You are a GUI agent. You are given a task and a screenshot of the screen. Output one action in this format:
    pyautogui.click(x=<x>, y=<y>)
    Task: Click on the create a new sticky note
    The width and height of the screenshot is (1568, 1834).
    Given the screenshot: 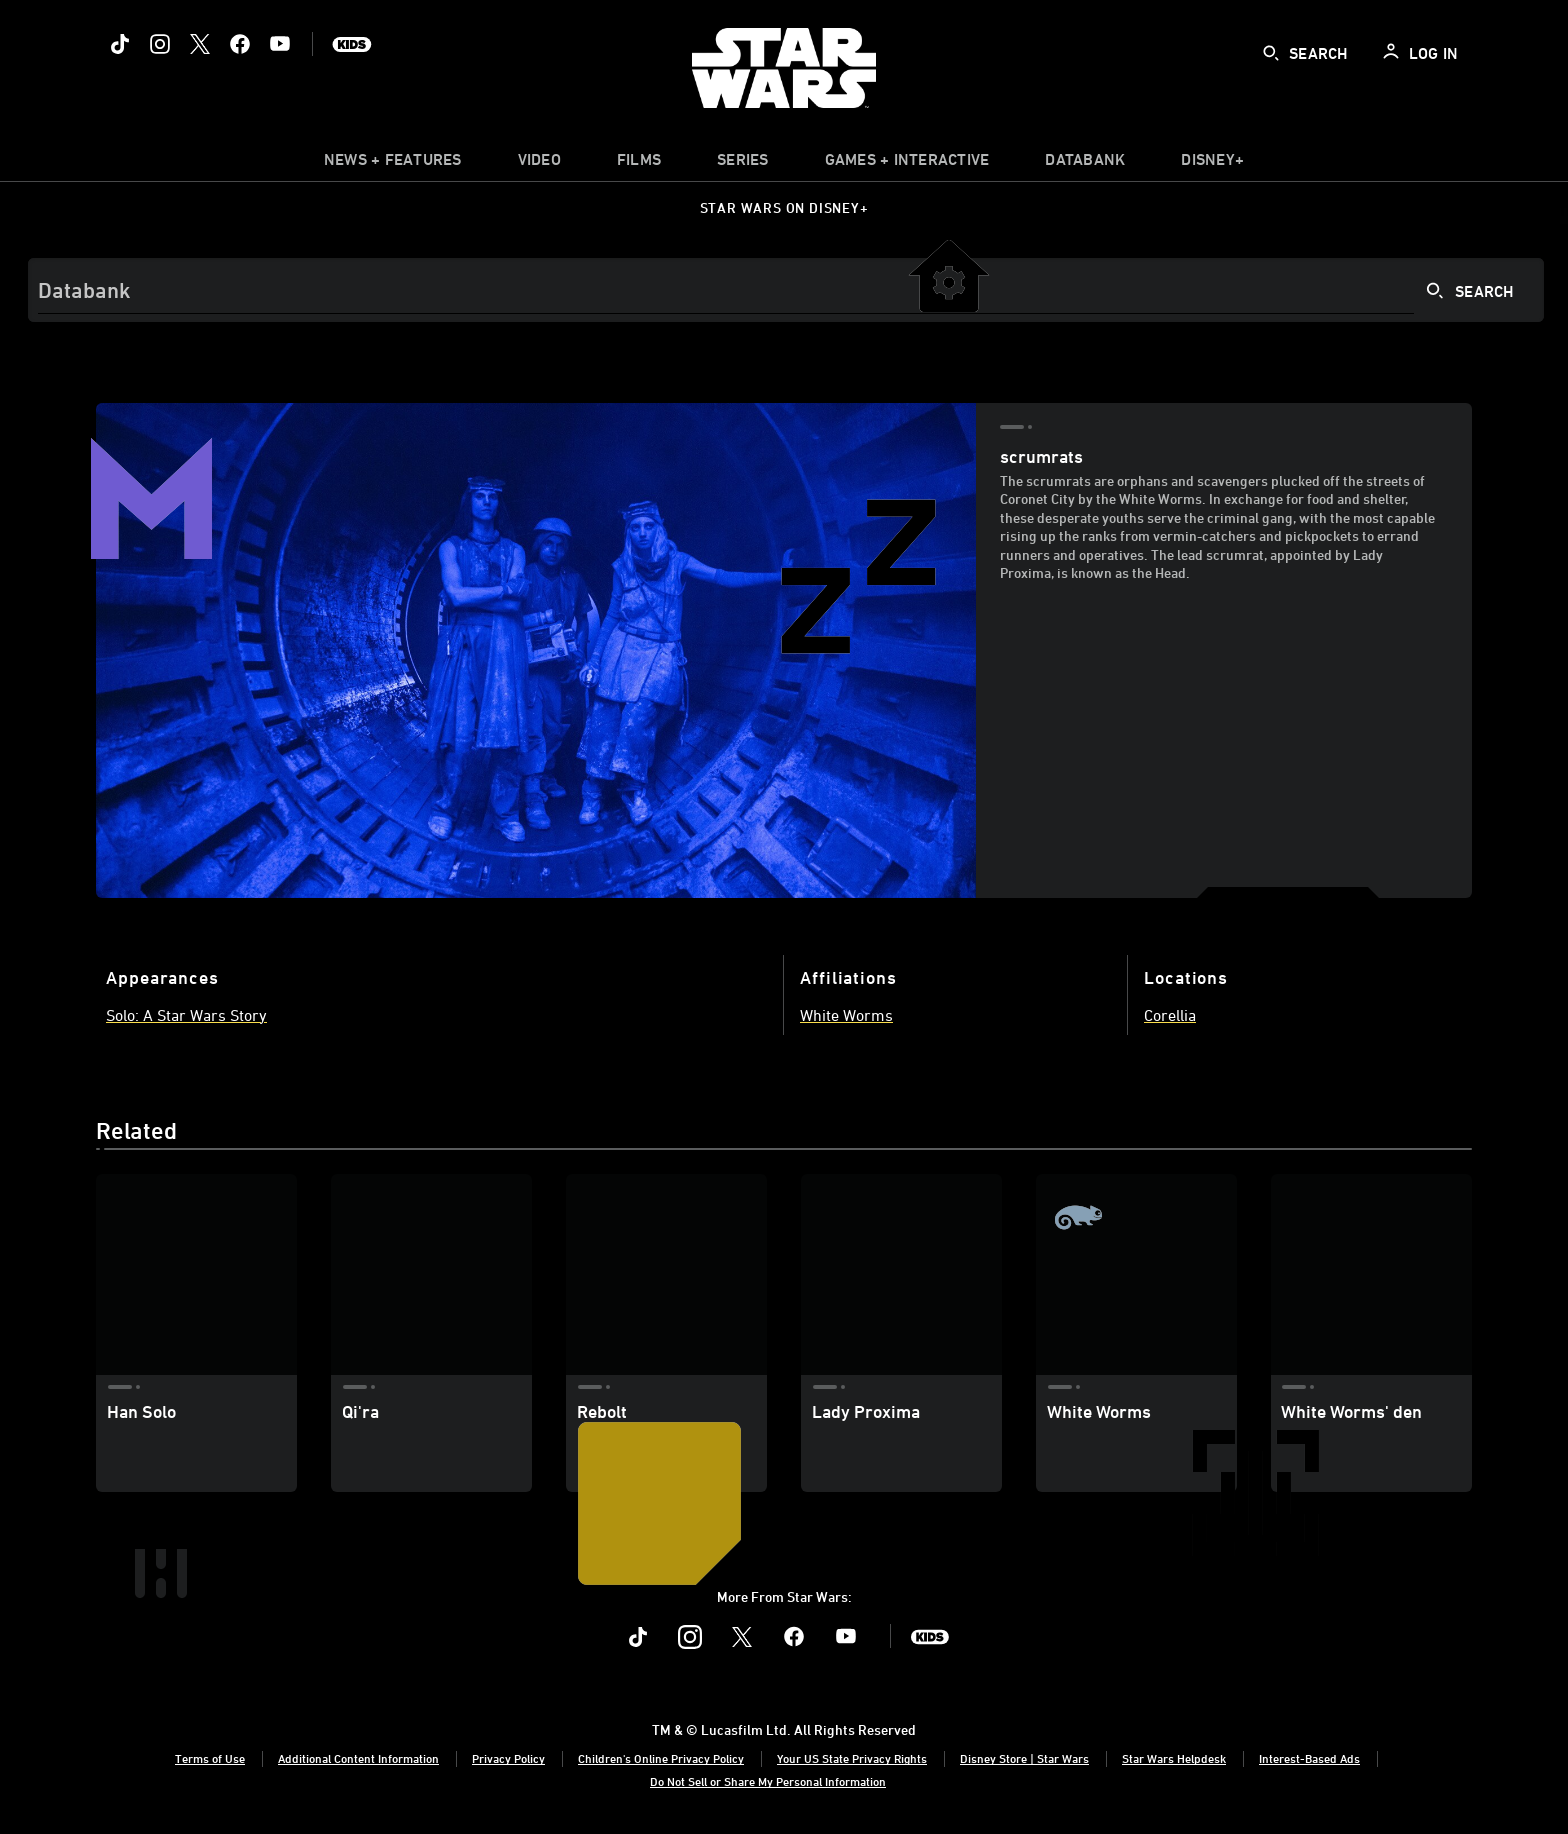 What is the action you would take?
    pyautogui.click(x=659, y=1503)
    